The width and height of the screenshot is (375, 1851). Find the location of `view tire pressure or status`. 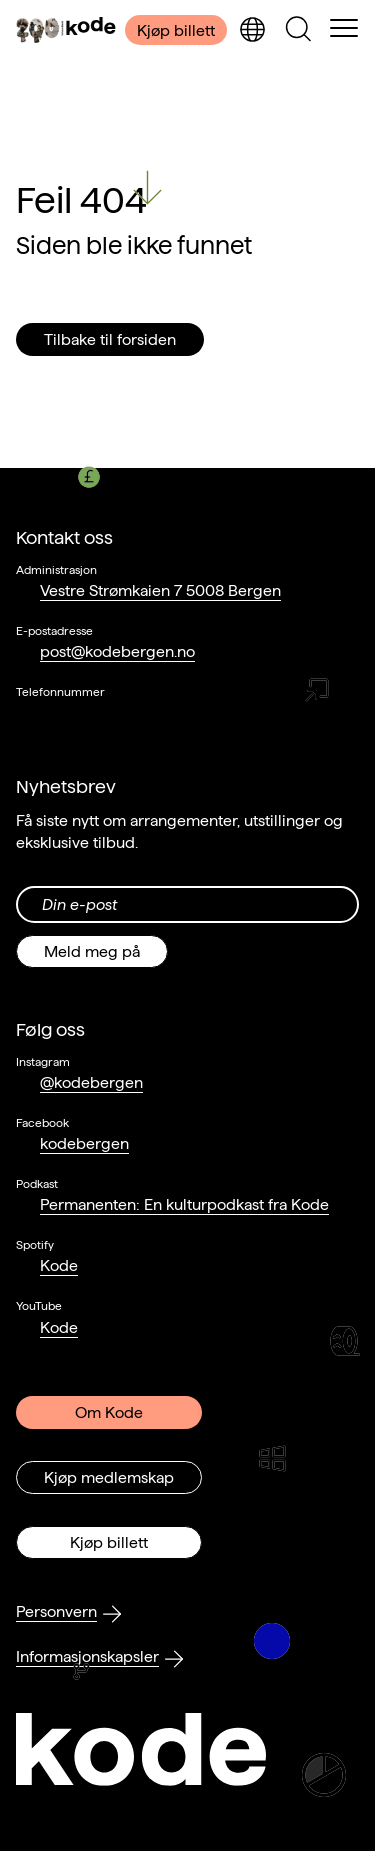

view tire pressure or status is located at coordinates (344, 1341).